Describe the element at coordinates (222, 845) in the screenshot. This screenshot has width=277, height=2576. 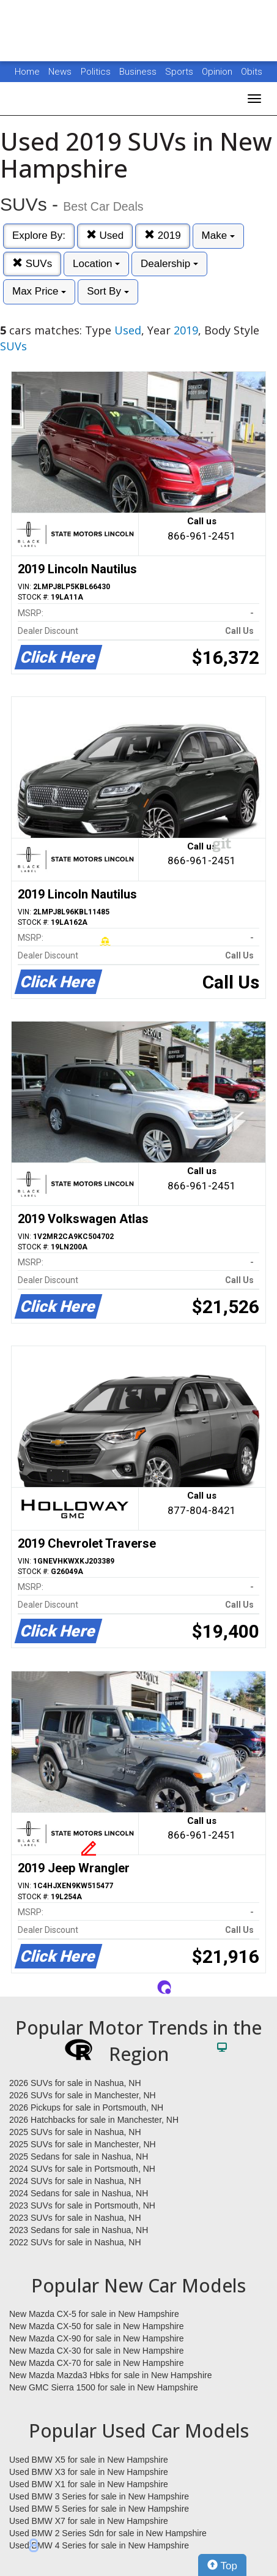
I see `git version control system logo` at that location.